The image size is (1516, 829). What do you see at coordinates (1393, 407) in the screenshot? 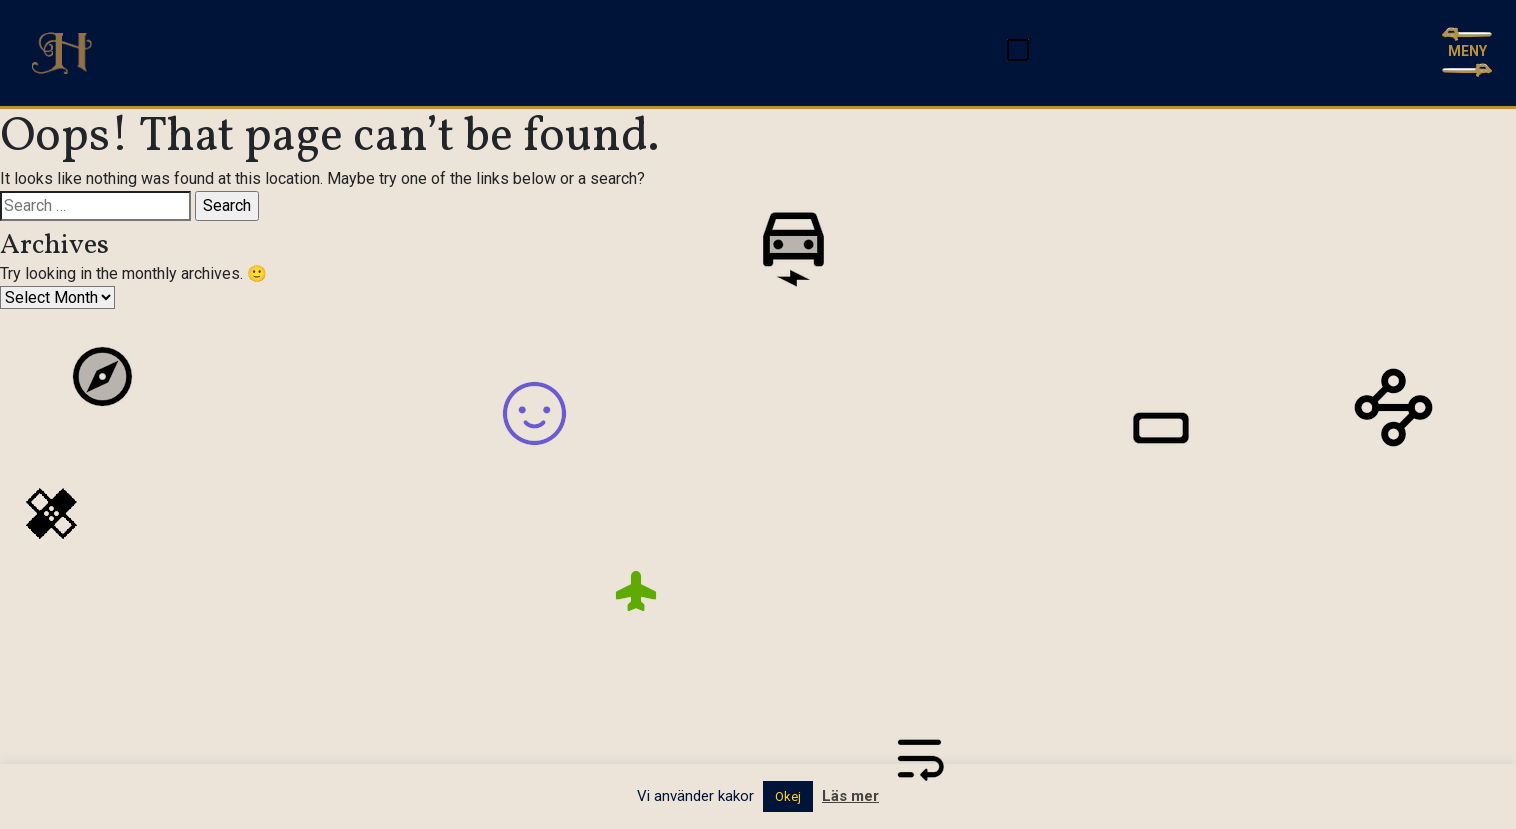
I see `view route waypoints or path nodes` at bounding box center [1393, 407].